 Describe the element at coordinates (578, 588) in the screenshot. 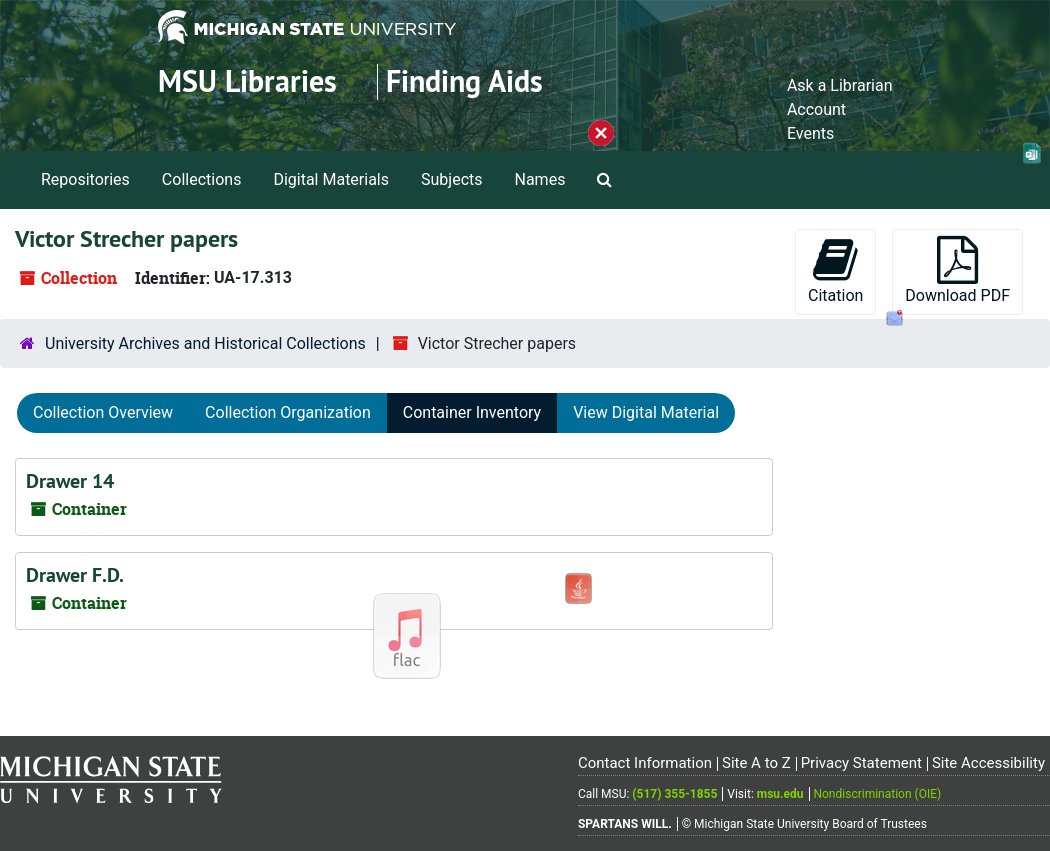

I see `indicates a java source code file` at that location.